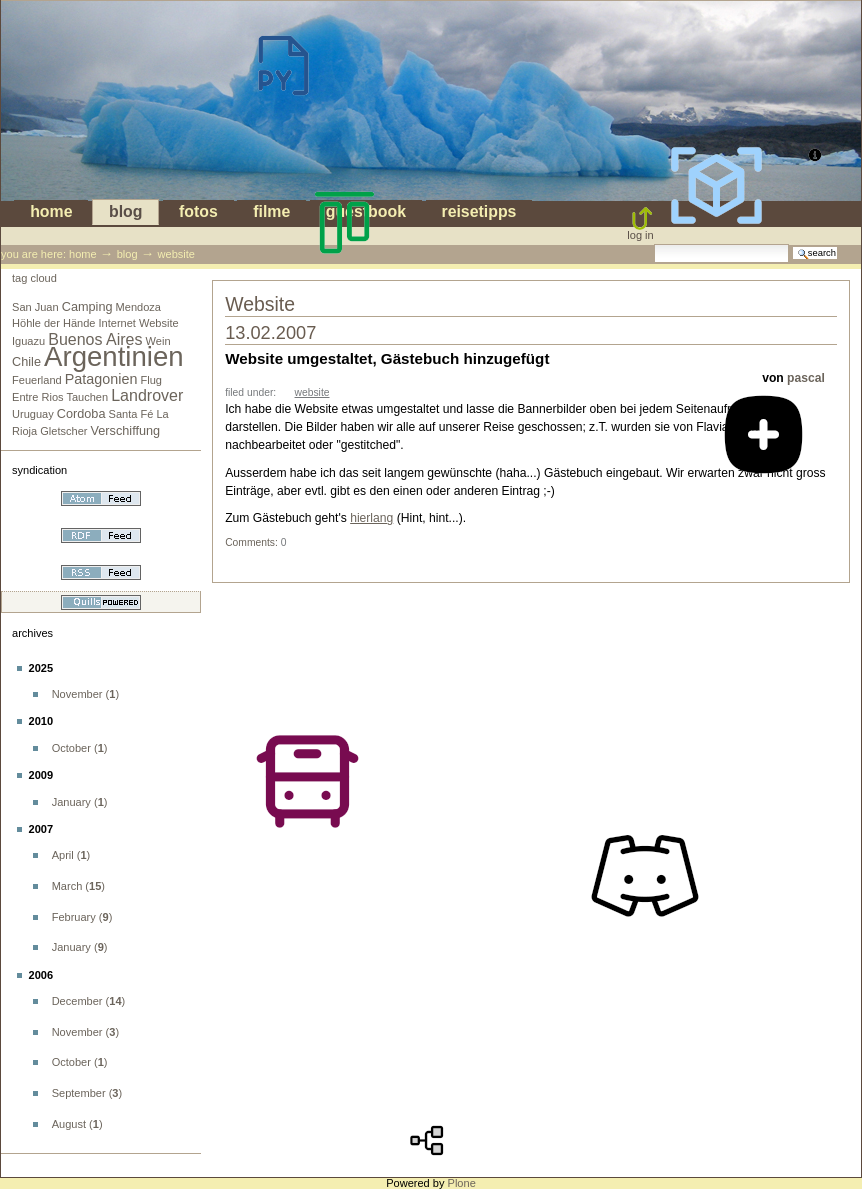 The height and width of the screenshot is (1189, 862). I want to click on view more information or details, so click(815, 155).